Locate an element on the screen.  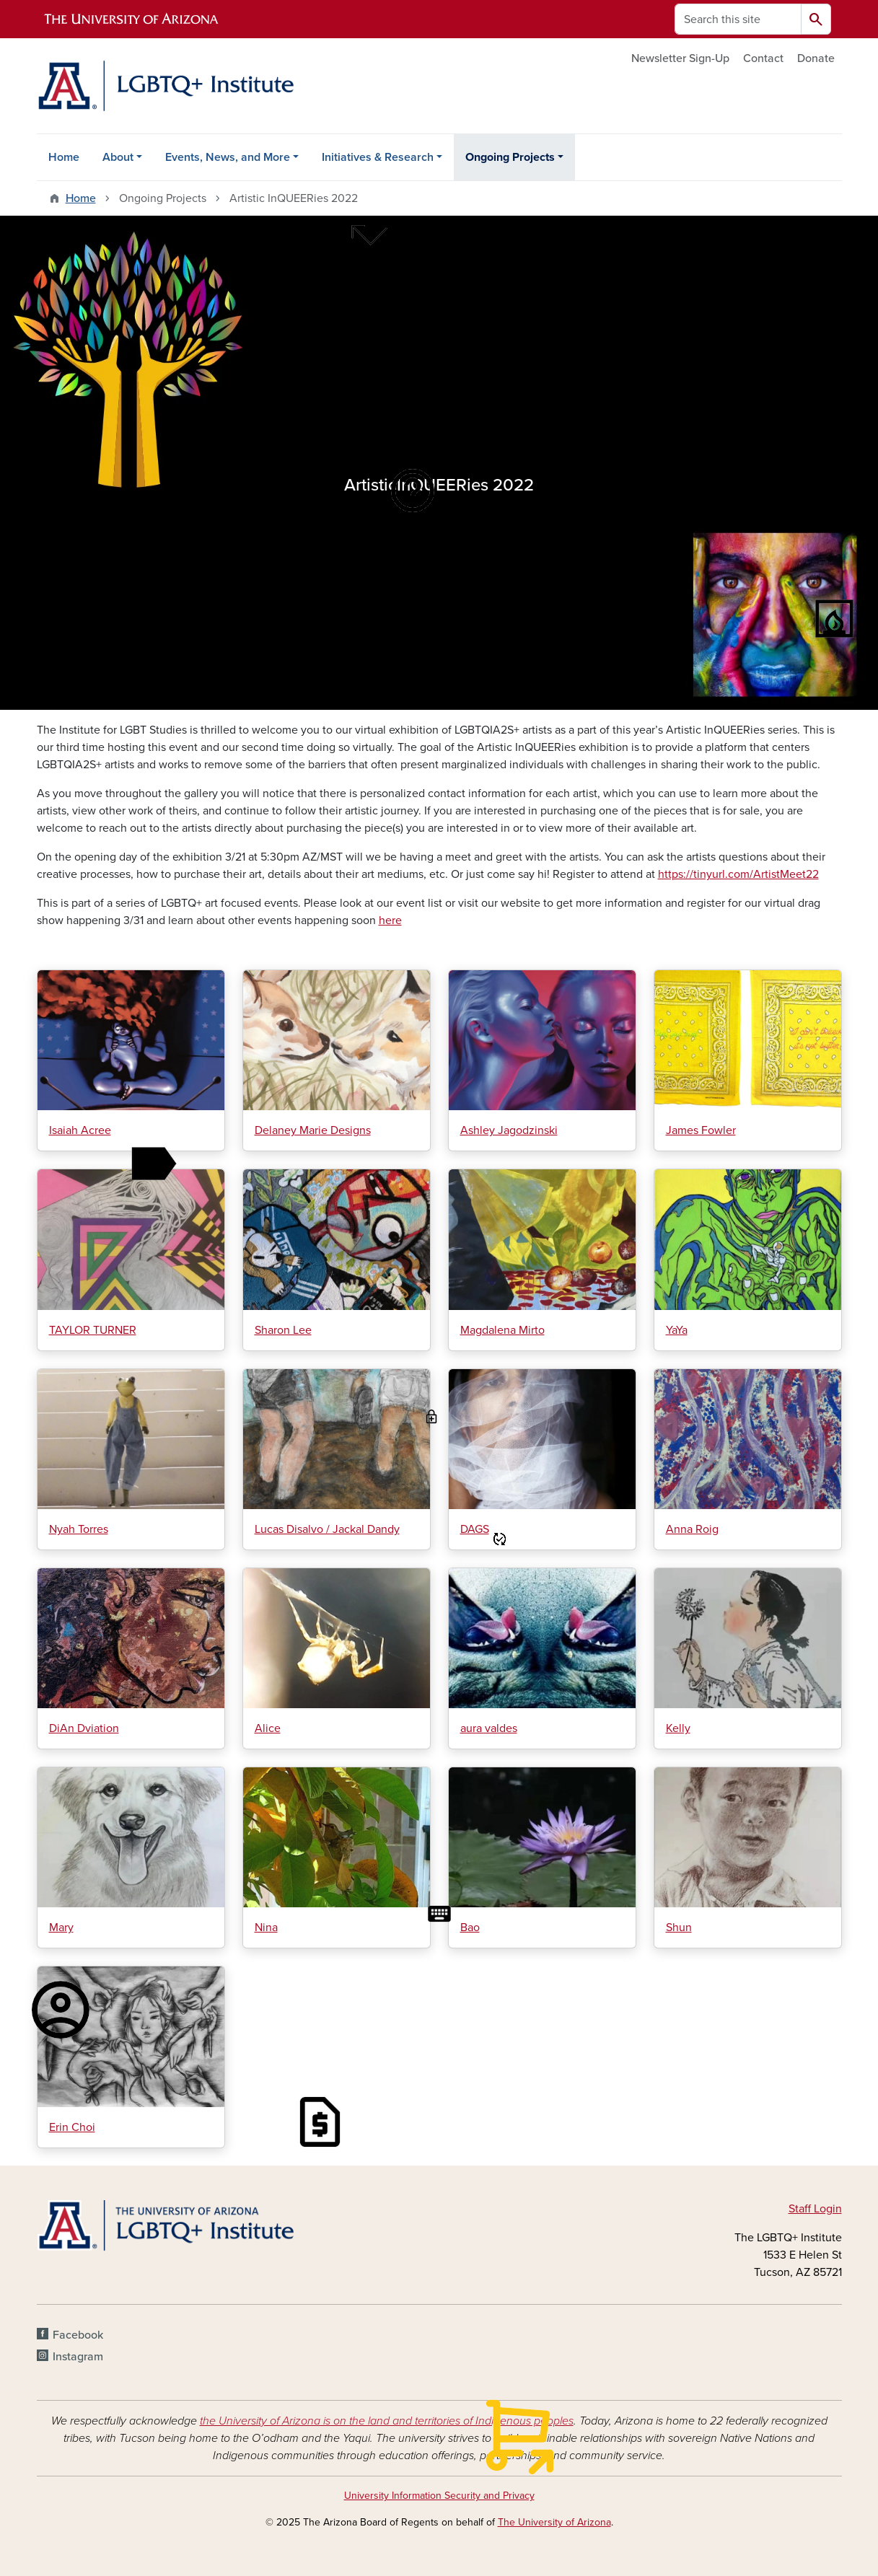
view invoice or billing document is located at coordinates (320, 2122).